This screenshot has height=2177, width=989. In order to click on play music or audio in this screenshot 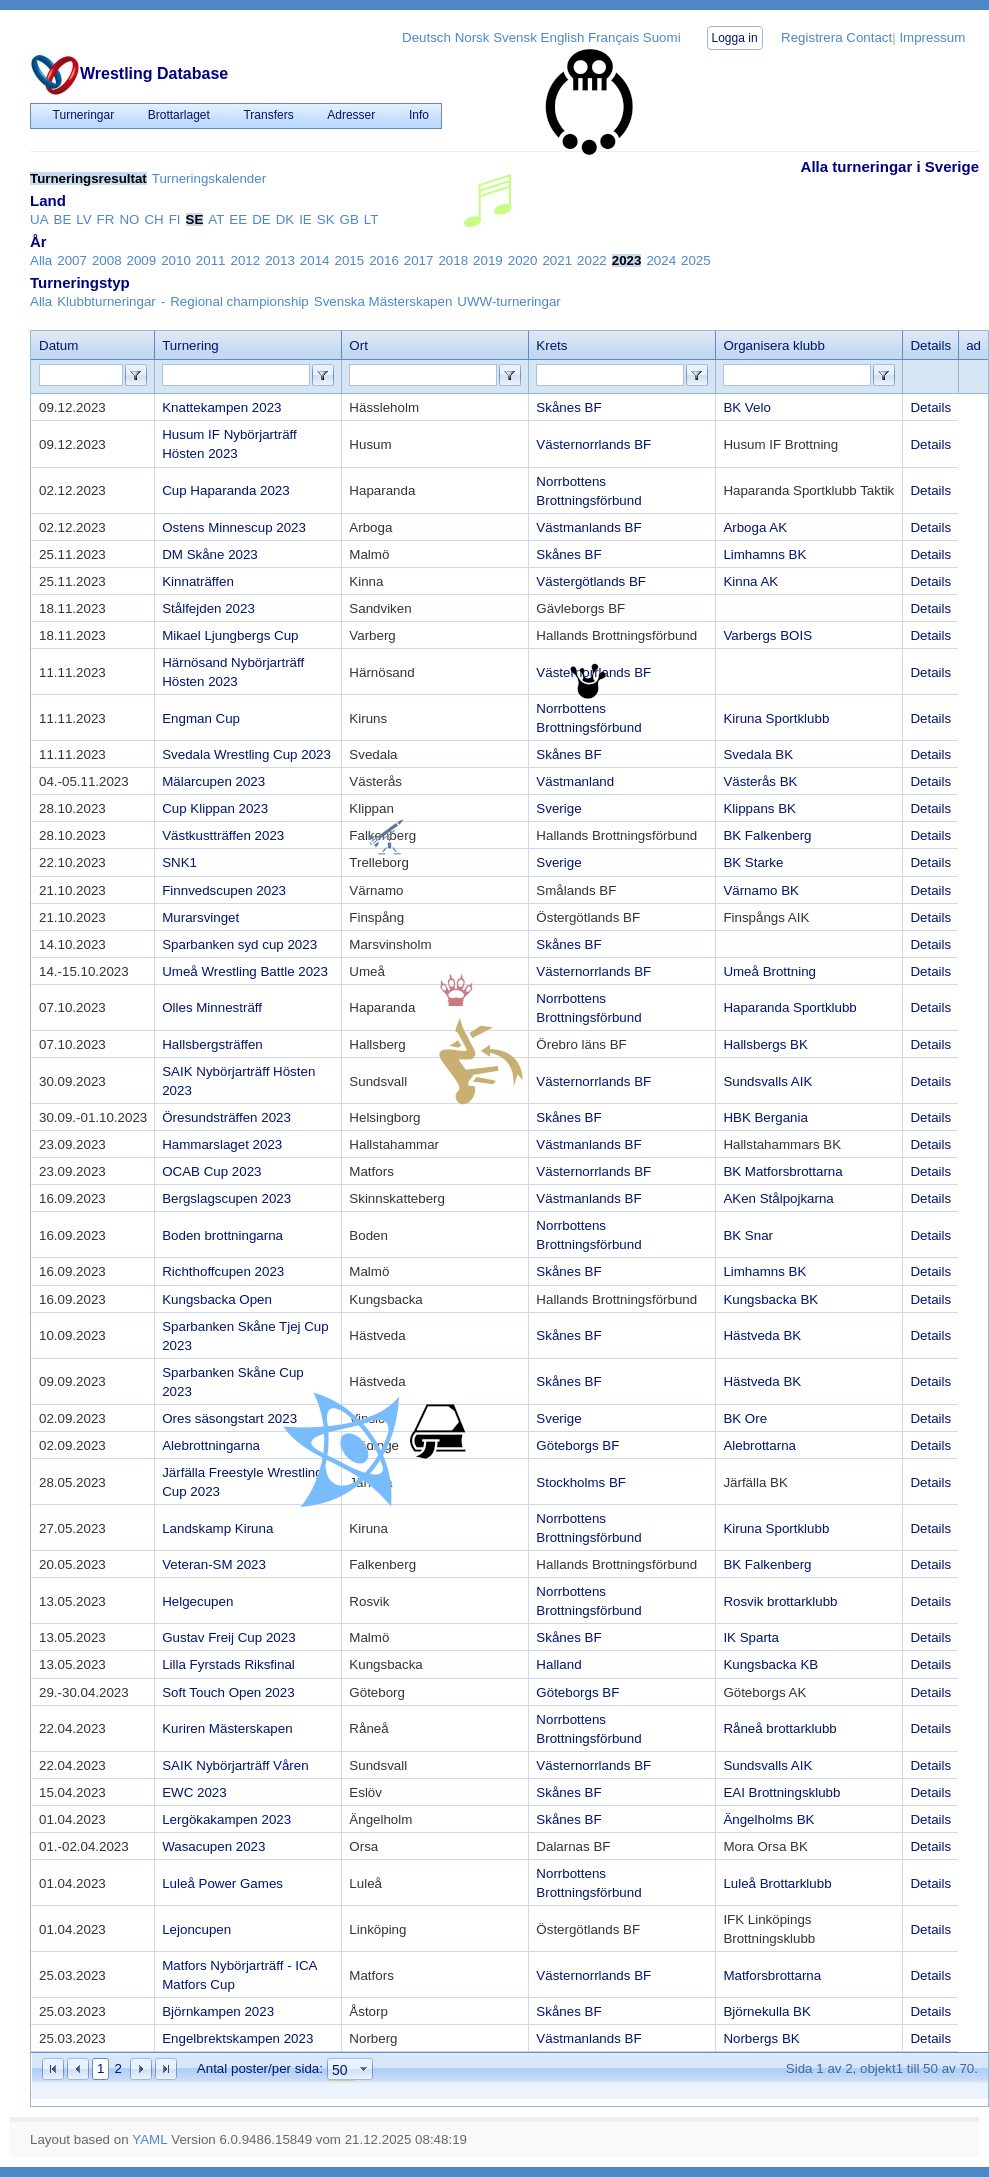, I will do `click(488, 200)`.